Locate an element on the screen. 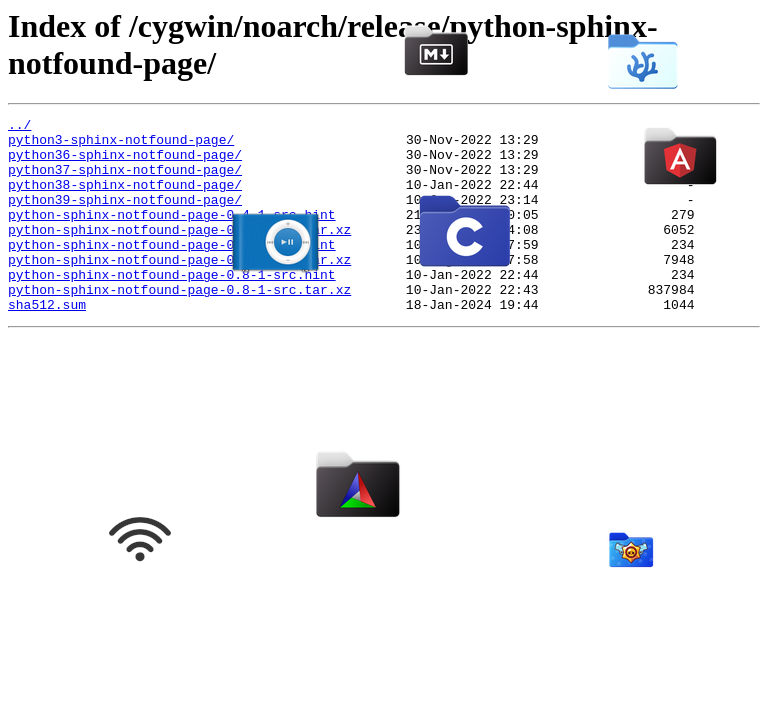 This screenshot has width=768, height=720. open brawl stars game files folder is located at coordinates (631, 551).